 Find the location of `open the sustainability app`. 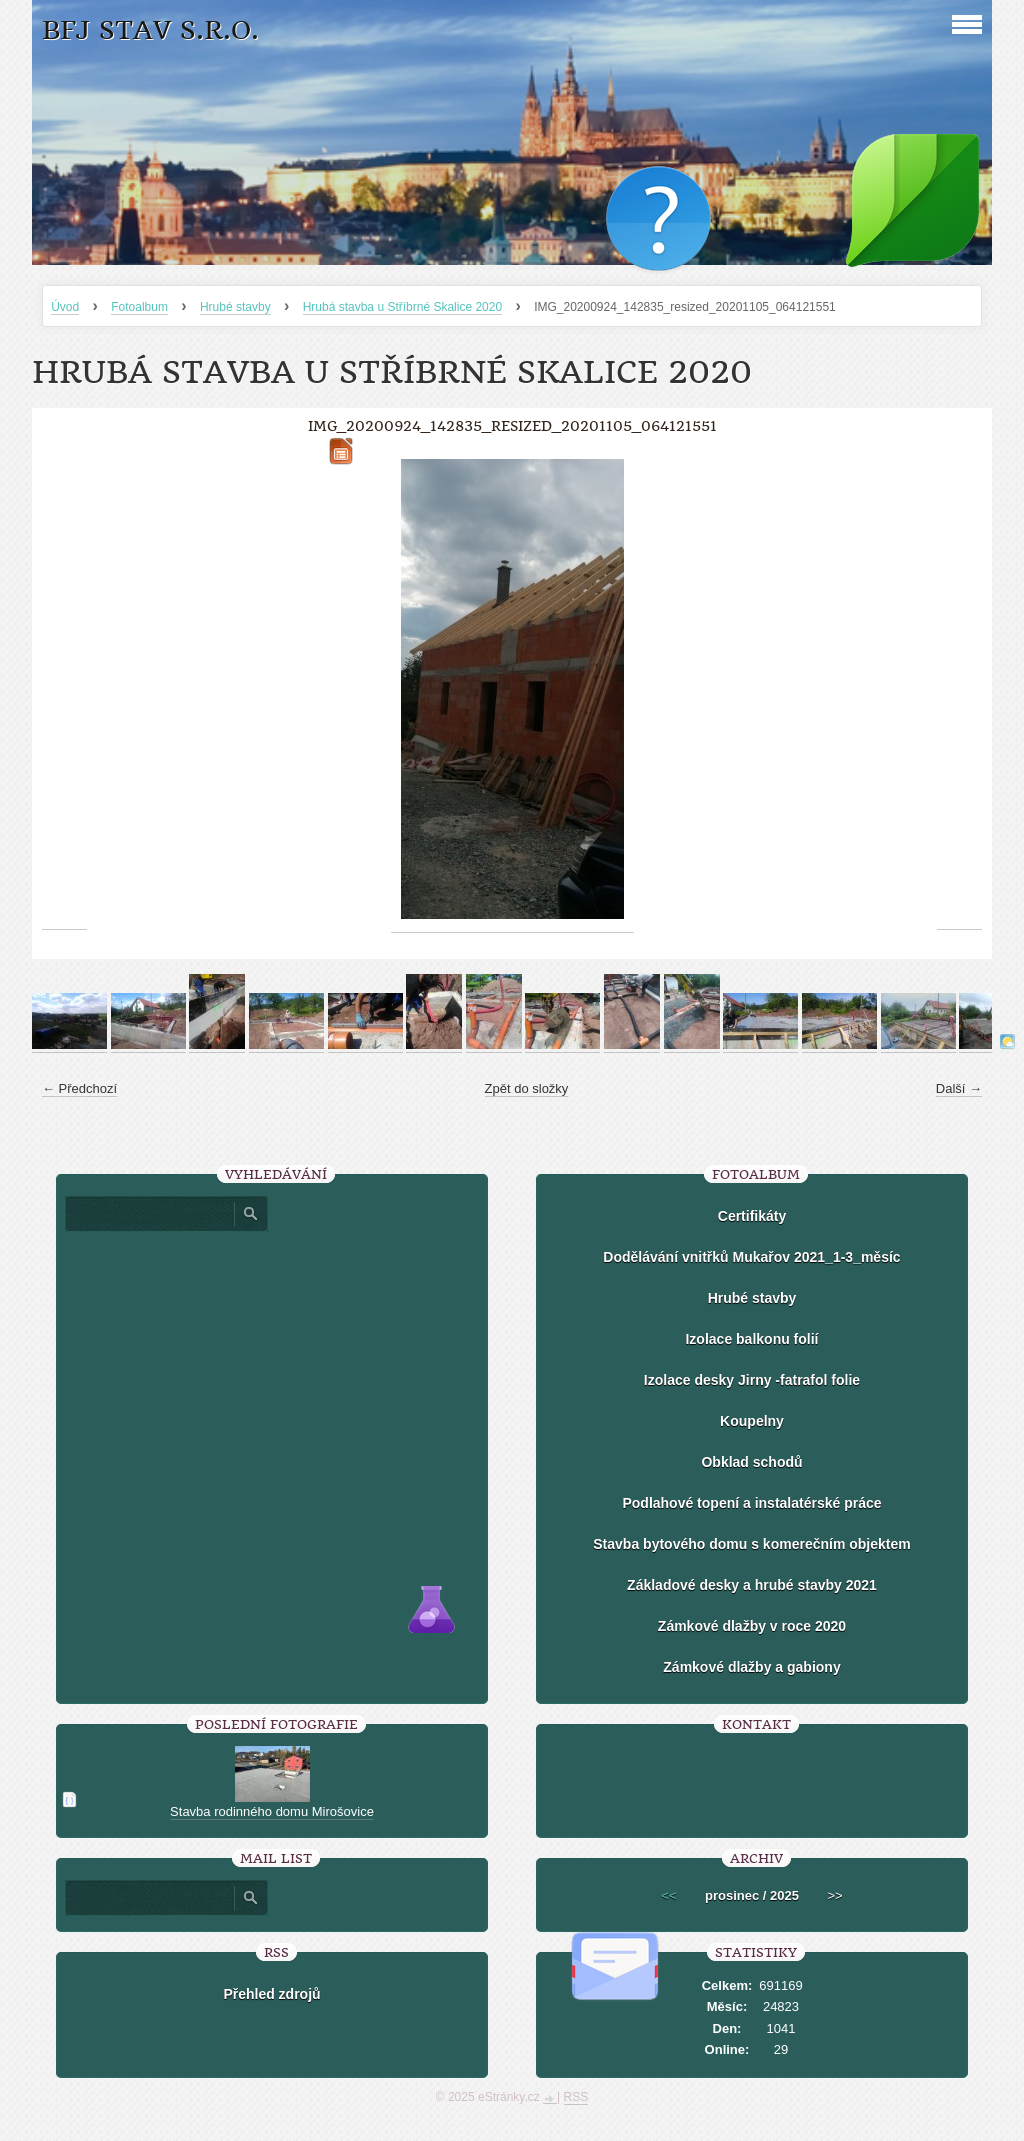

open the sustainability app is located at coordinates (915, 197).